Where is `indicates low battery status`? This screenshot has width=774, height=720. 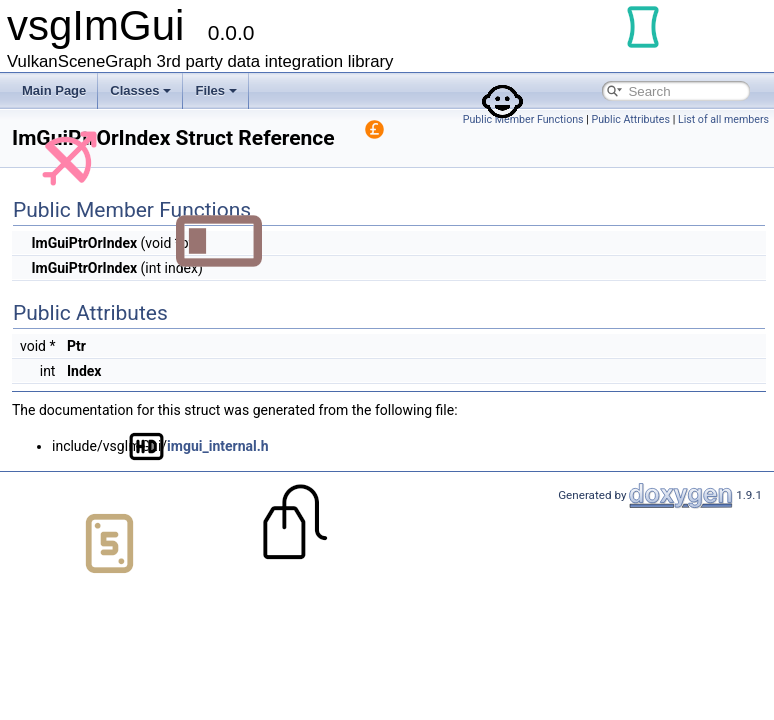
indicates low battery status is located at coordinates (219, 241).